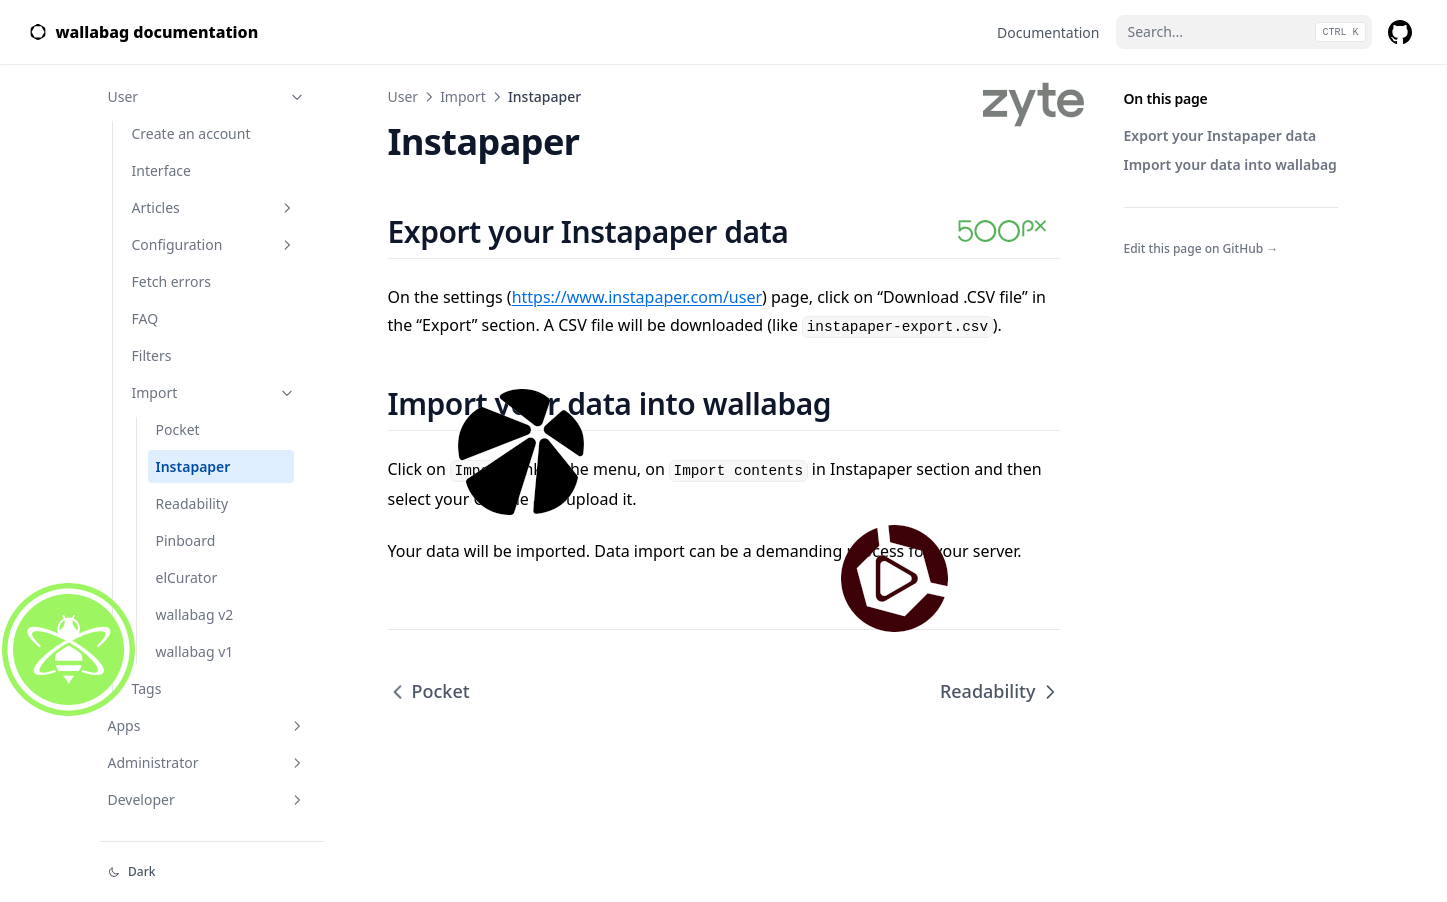 The height and width of the screenshot is (902, 1447). What do you see at coordinates (1002, 231) in the screenshot?
I see `open the 500px photography platform` at bounding box center [1002, 231].